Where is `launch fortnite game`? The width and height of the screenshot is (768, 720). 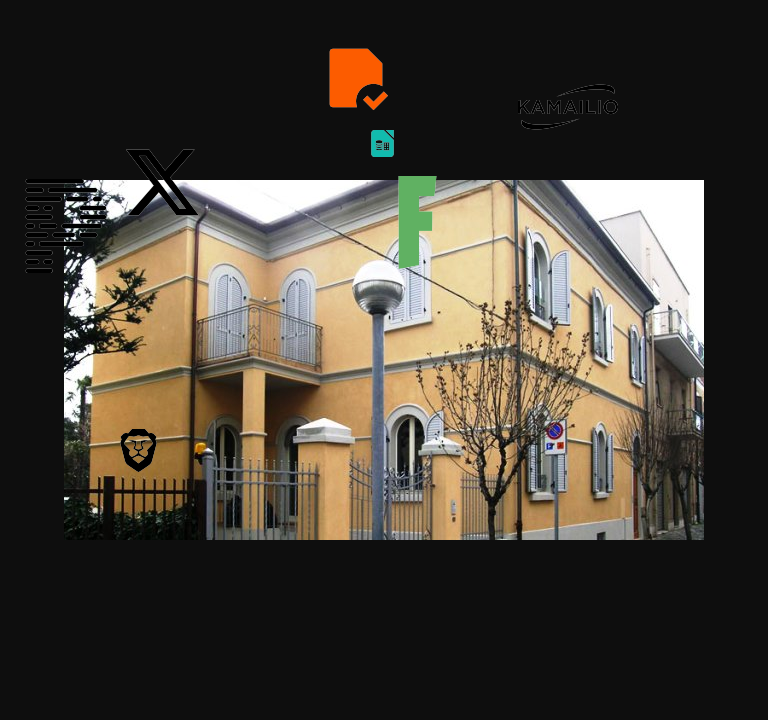
launch fortnite game is located at coordinates (417, 222).